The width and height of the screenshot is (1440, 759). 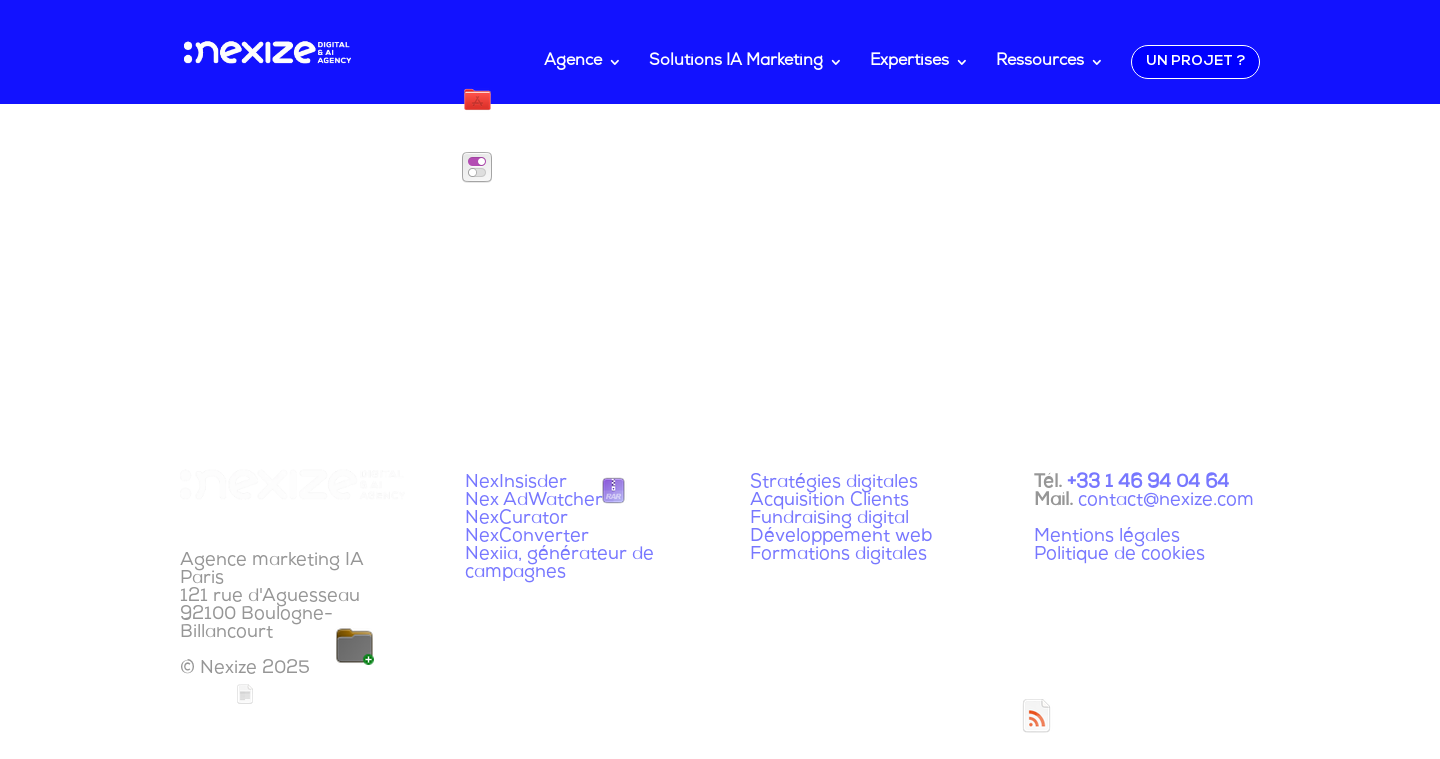 What do you see at coordinates (245, 694) in the screenshot?
I see `open a text file` at bounding box center [245, 694].